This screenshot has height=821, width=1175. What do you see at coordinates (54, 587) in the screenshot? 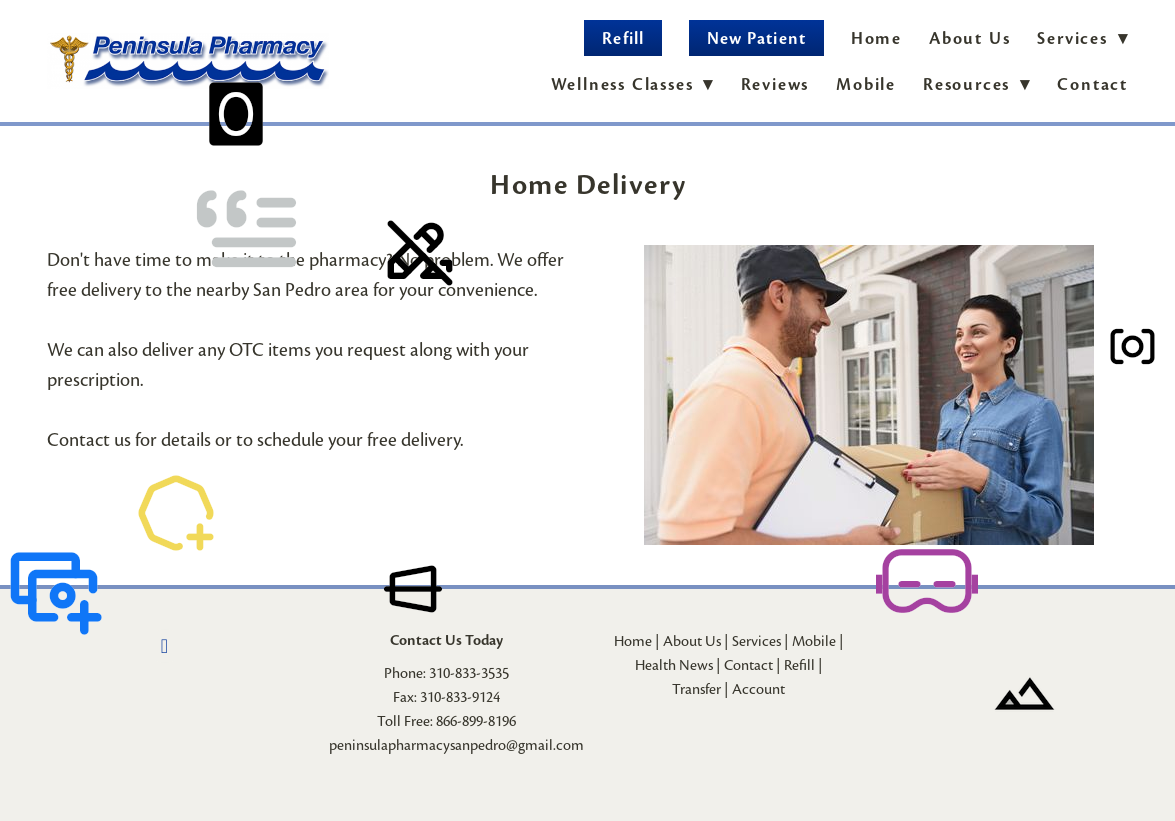
I see `add funds to your account` at bounding box center [54, 587].